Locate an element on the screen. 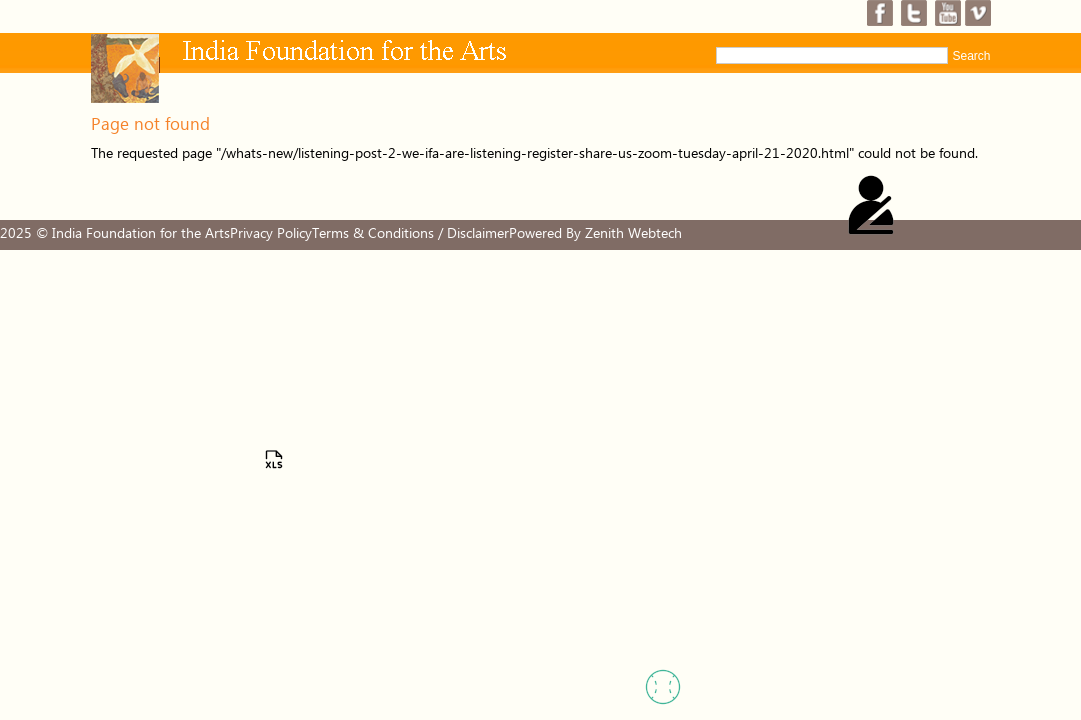 This screenshot has width=1081, height=720. indicates seatbelt status or safety reminder is located at coordinates (871, 205).